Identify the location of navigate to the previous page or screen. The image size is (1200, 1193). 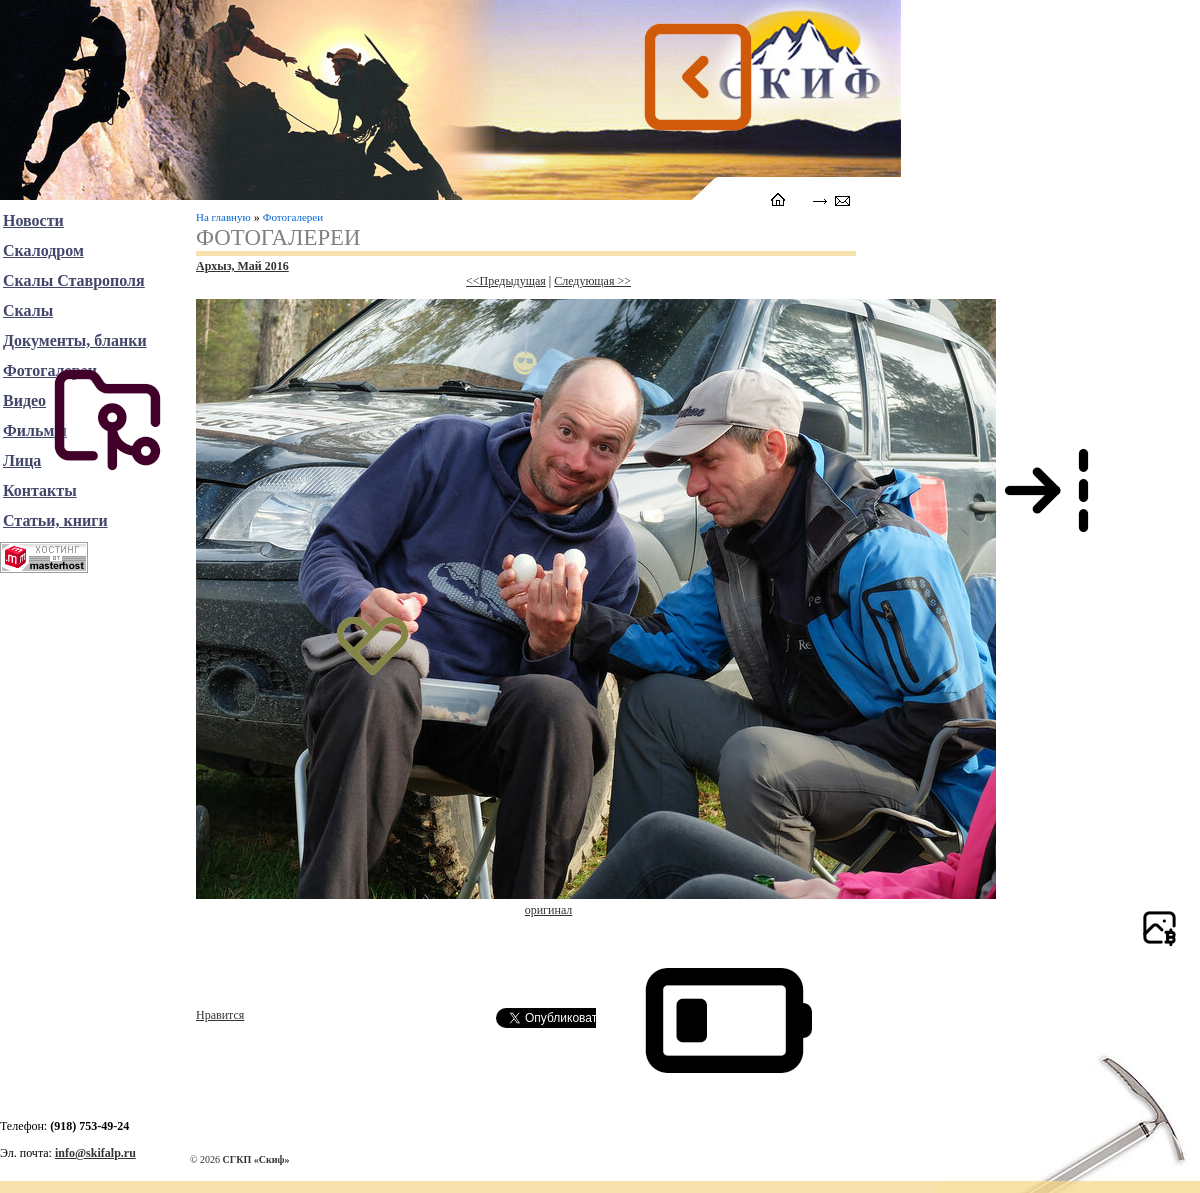
(698, 77).